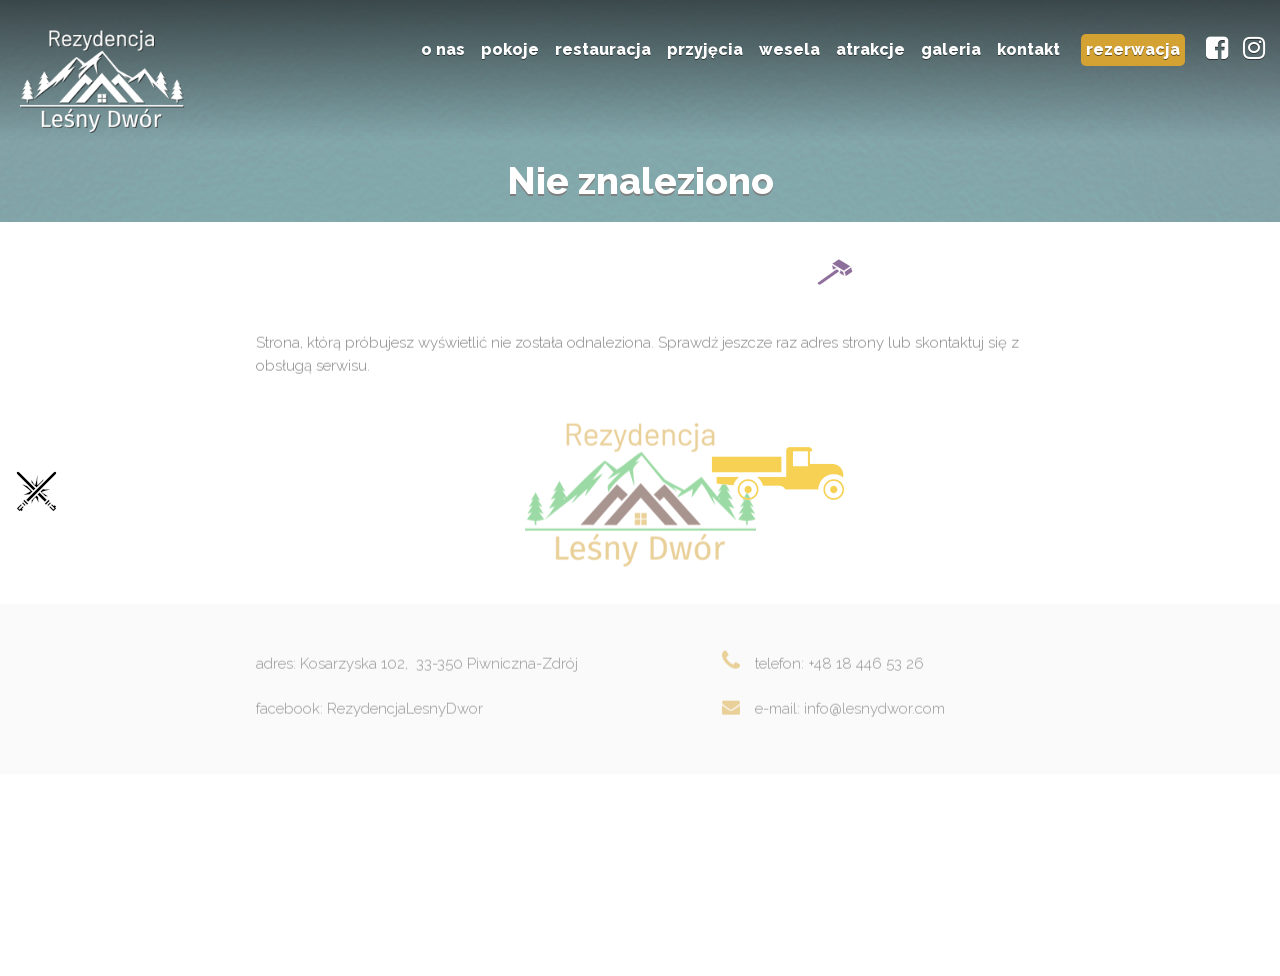 This screenshot has width=1280, height=976. I want to click on select flatbed truck for delivery option, so click(778, 474).